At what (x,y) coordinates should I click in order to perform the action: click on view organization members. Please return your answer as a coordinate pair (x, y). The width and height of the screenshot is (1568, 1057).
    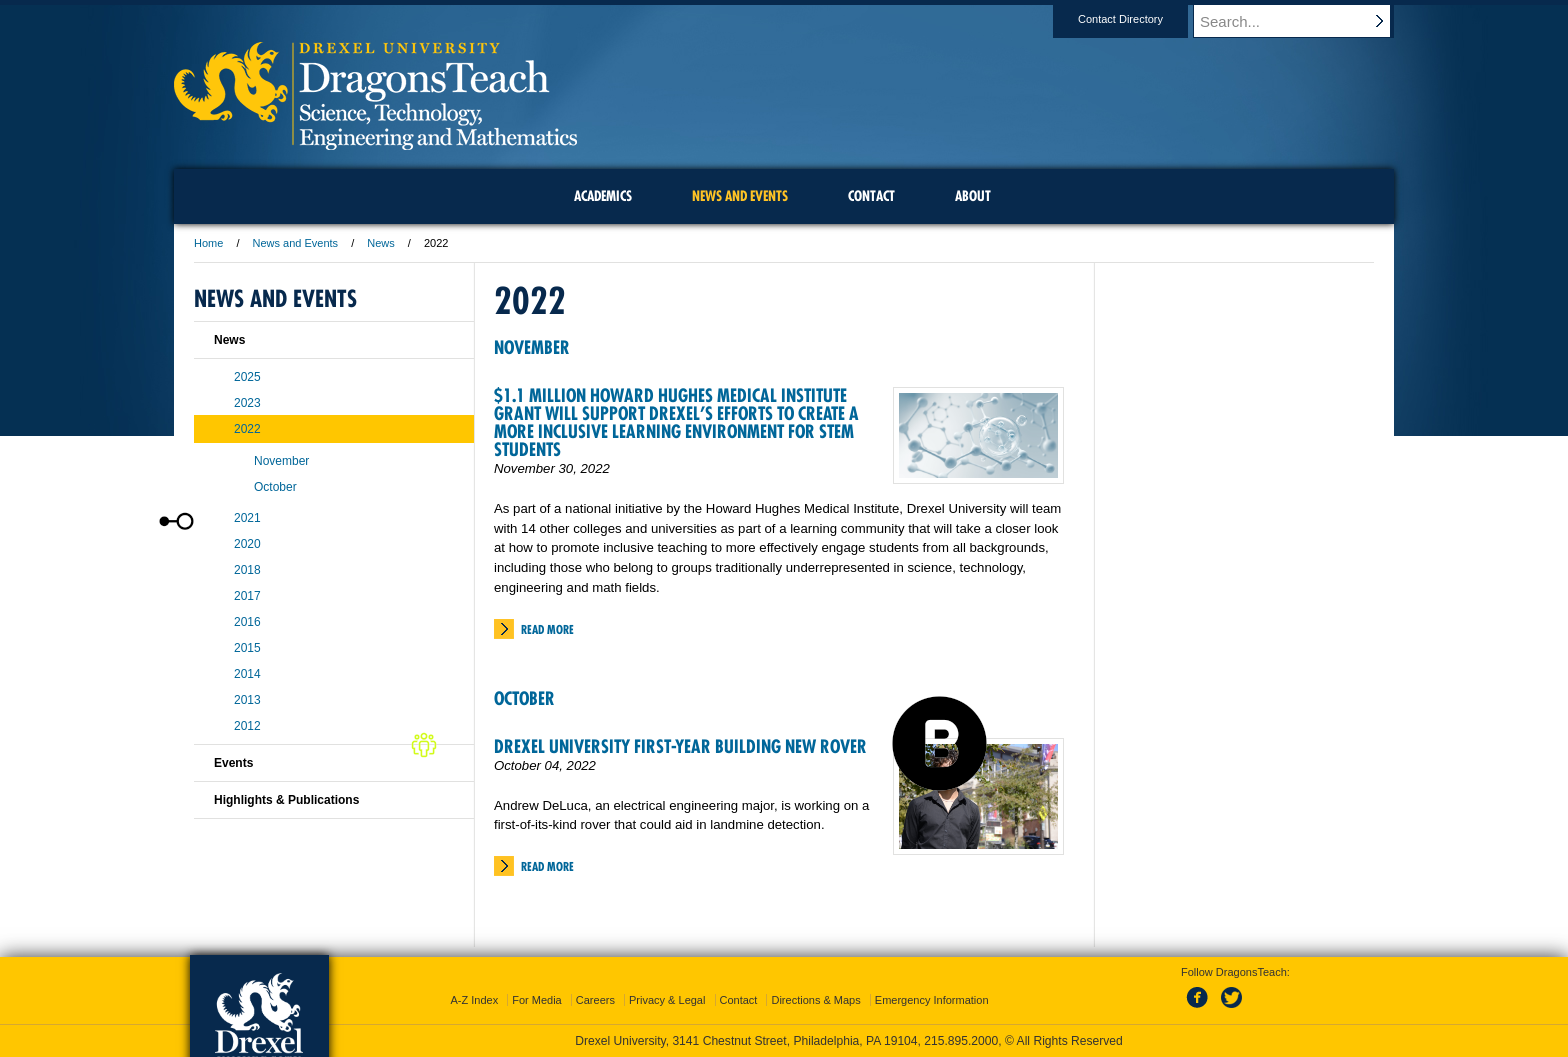
    Looking at the image, I should click on (424, 745).